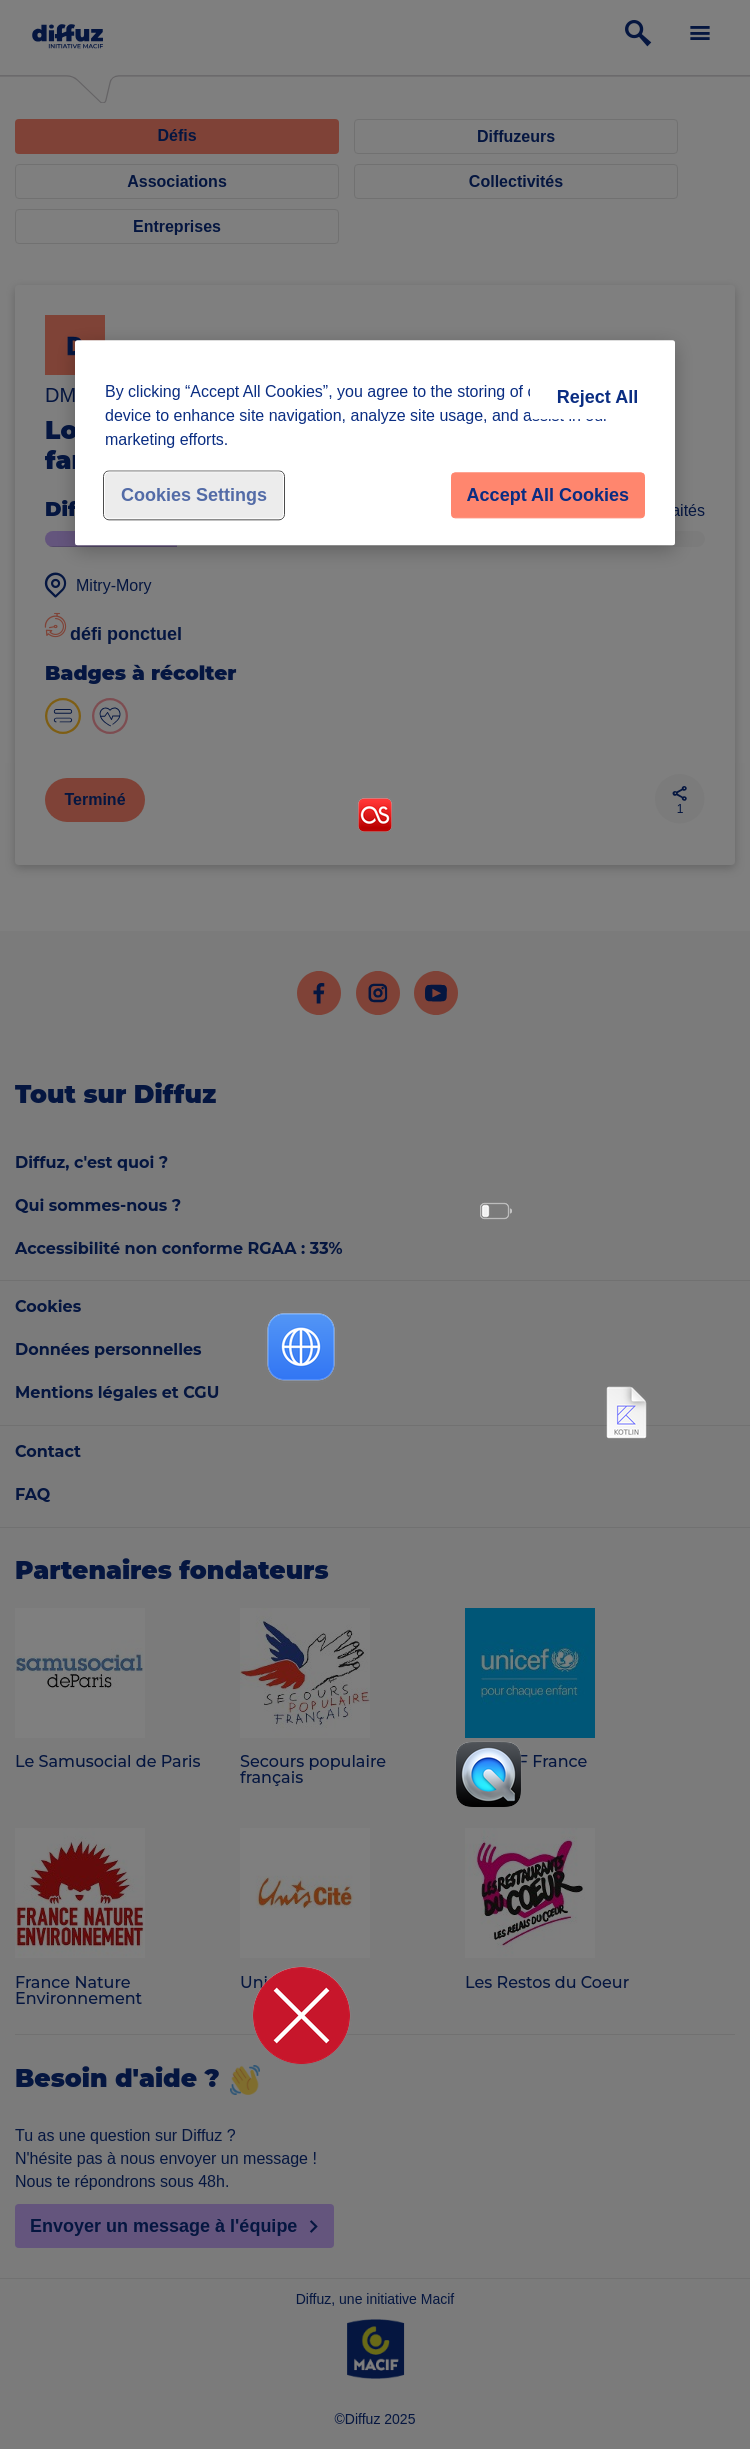 The width and height of the screenshot is (750, 2449). What do you see at coordinates (375, 815) in the screenshot?
I see `open the Last.fm app` at bounding box center [375, 815].